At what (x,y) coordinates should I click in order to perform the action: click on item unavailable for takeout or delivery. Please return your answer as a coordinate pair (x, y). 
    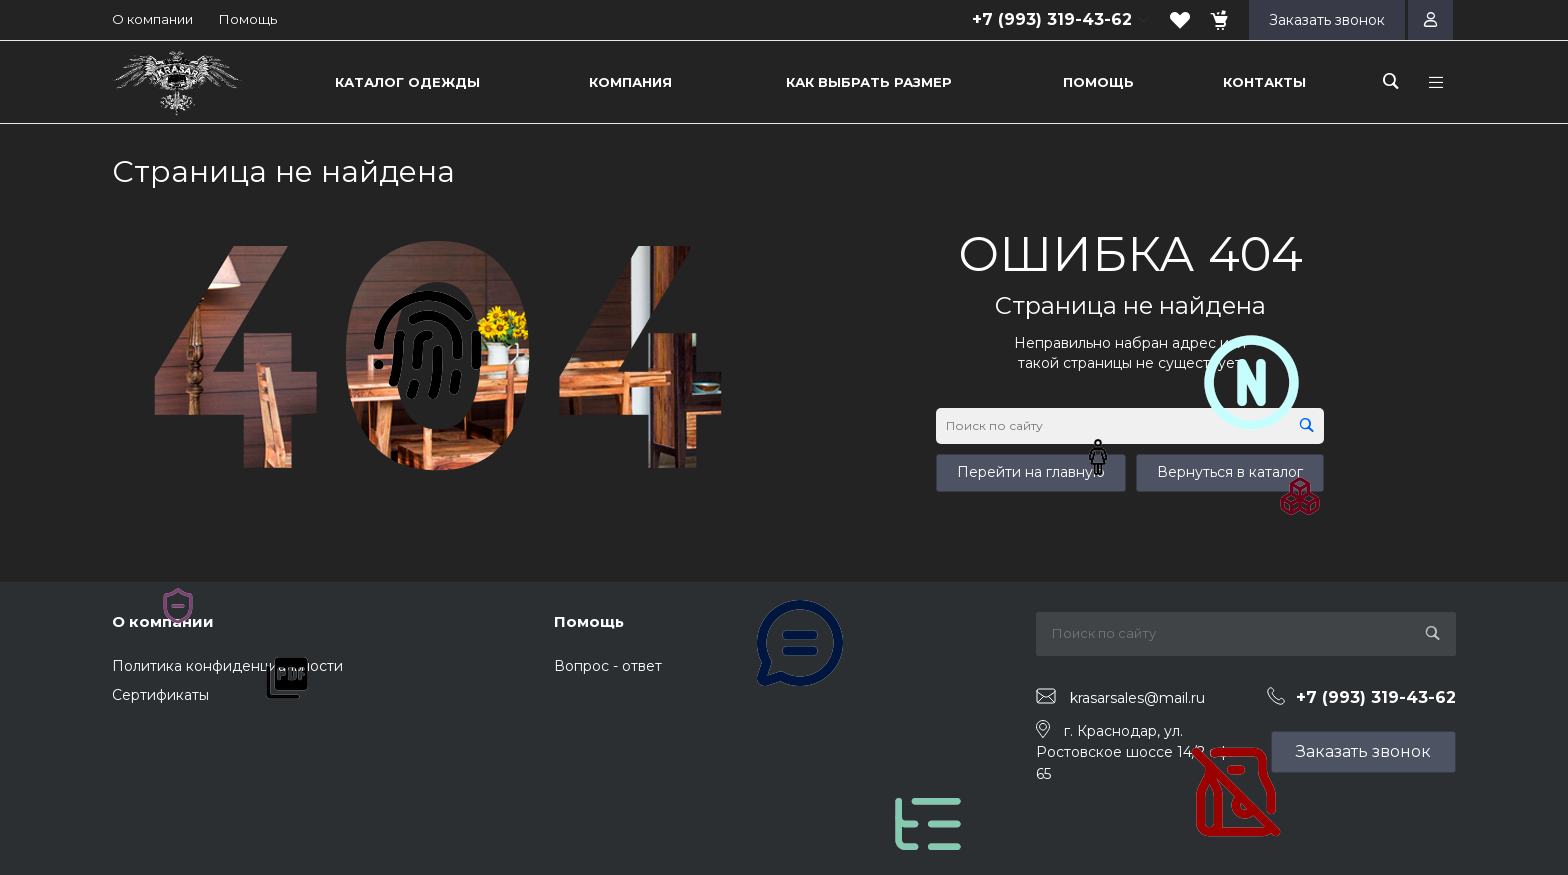
    Looking at the image, I should click on (1236, 792).